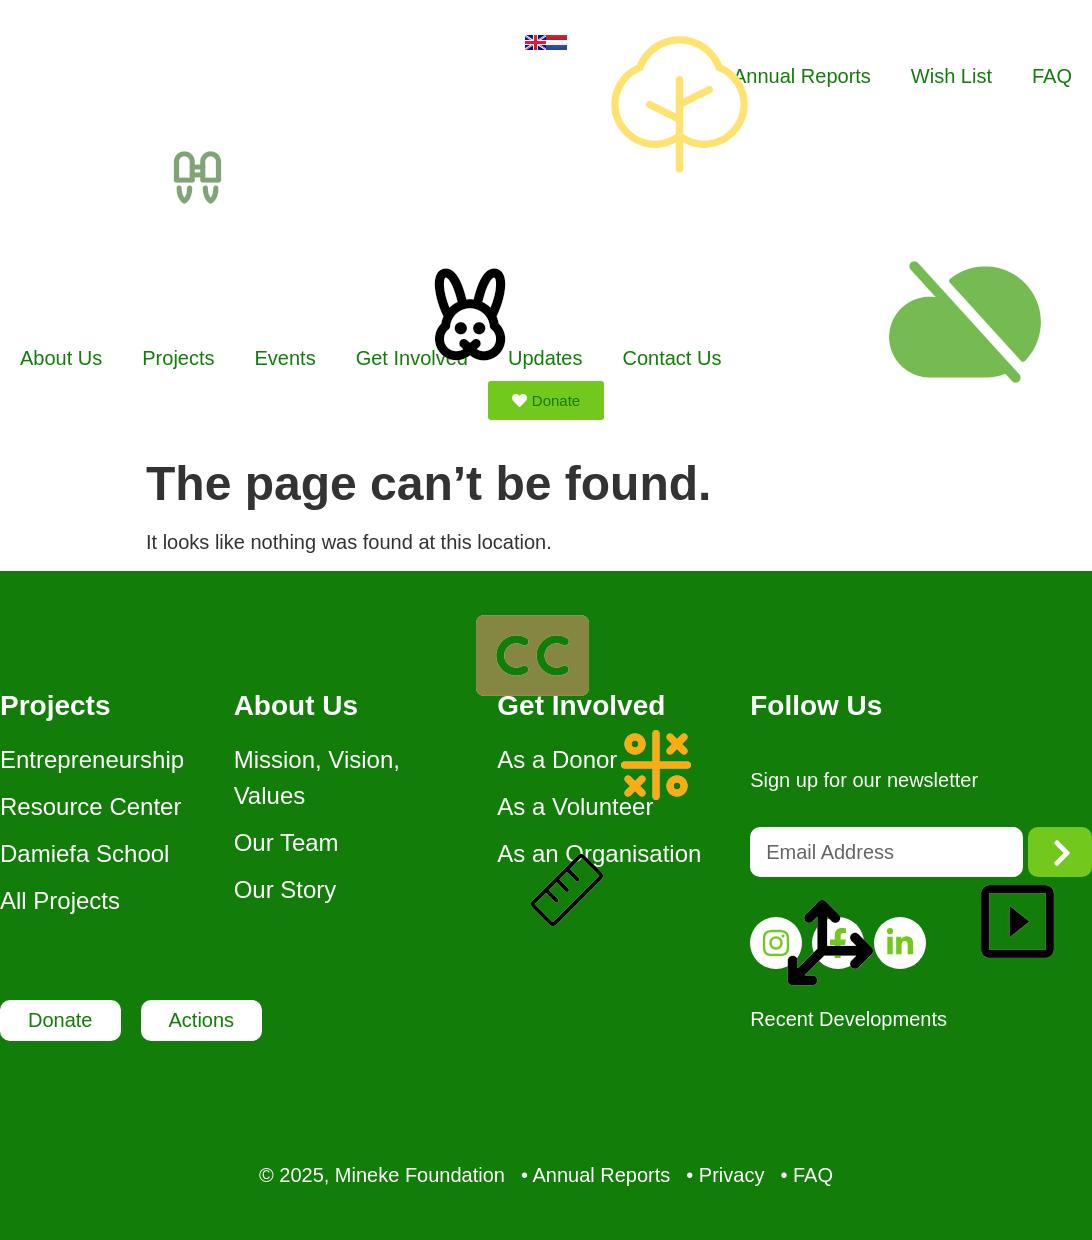 The height and width of the screenshot is (1240, 1092). I want to click on access measurement tools, so click(567, 890).